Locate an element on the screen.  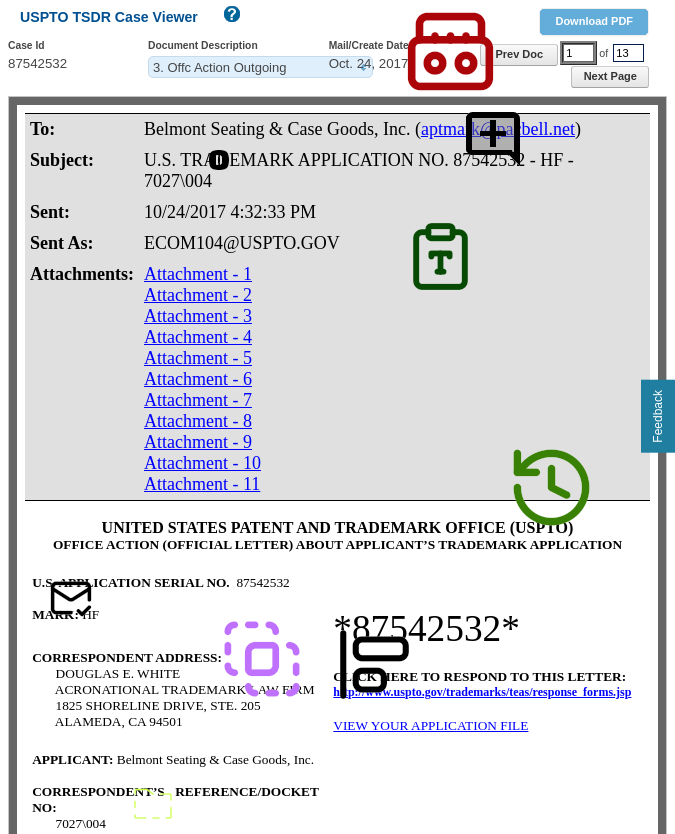
view your browsing or activity history is located at coordinates (551, 487).